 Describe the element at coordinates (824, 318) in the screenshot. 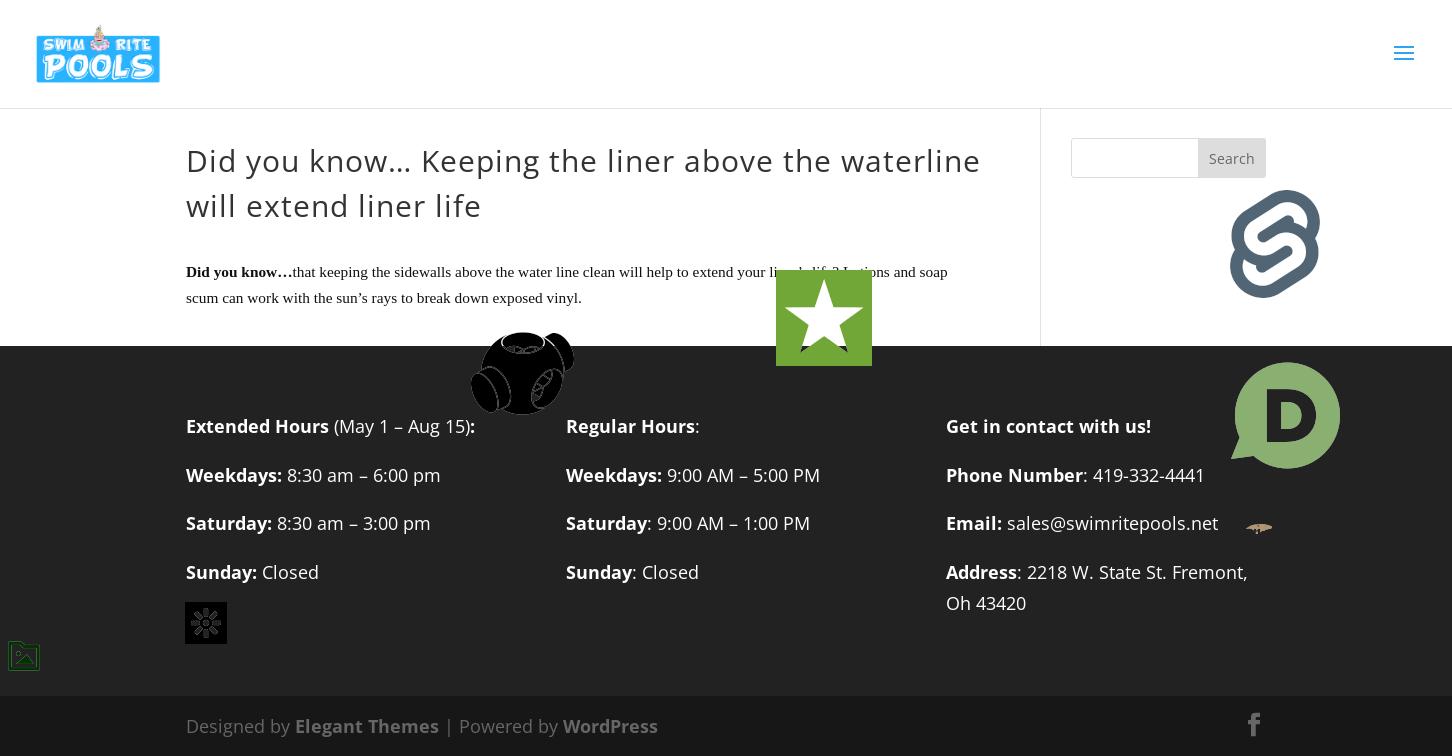

I see `link to Coveralls code coverage service` at that location.